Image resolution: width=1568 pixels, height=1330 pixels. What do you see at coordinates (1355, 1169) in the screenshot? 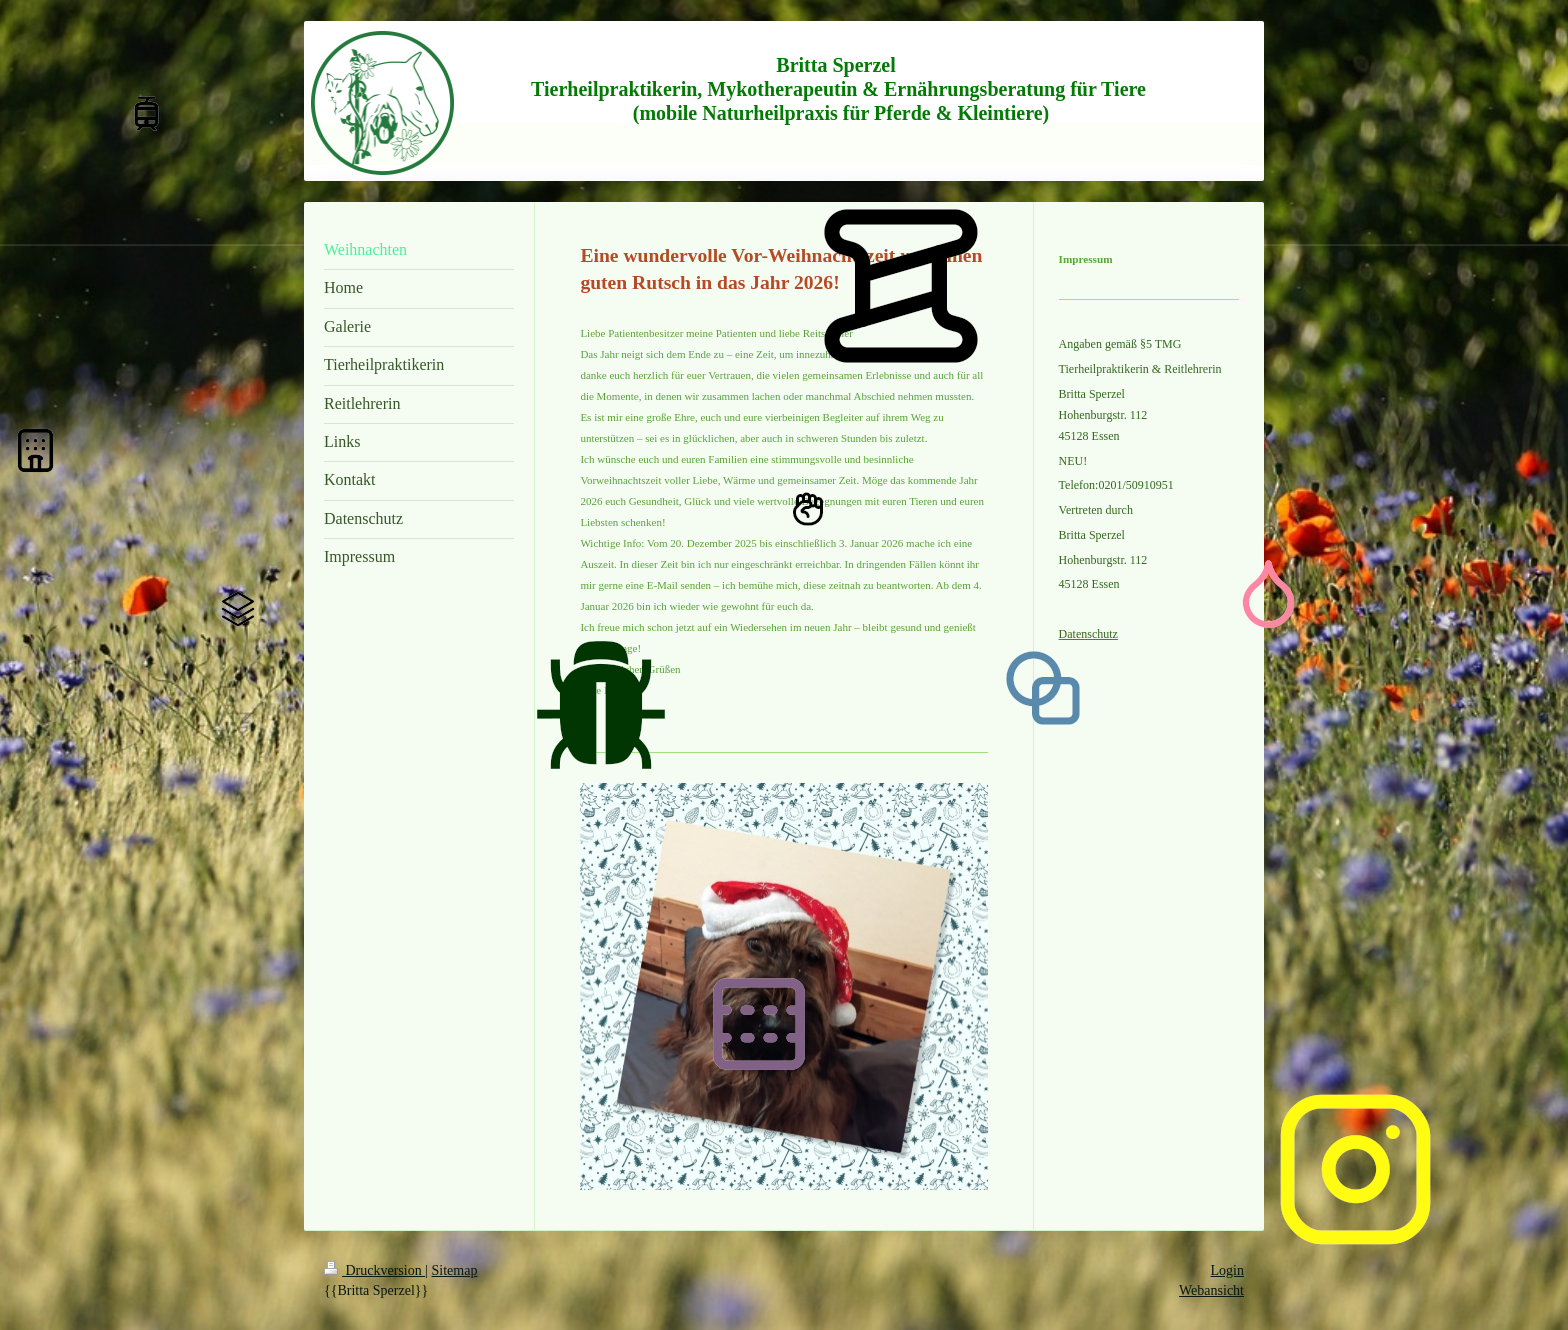
I see `open instagram app` at bounding box center [1355, 1169].